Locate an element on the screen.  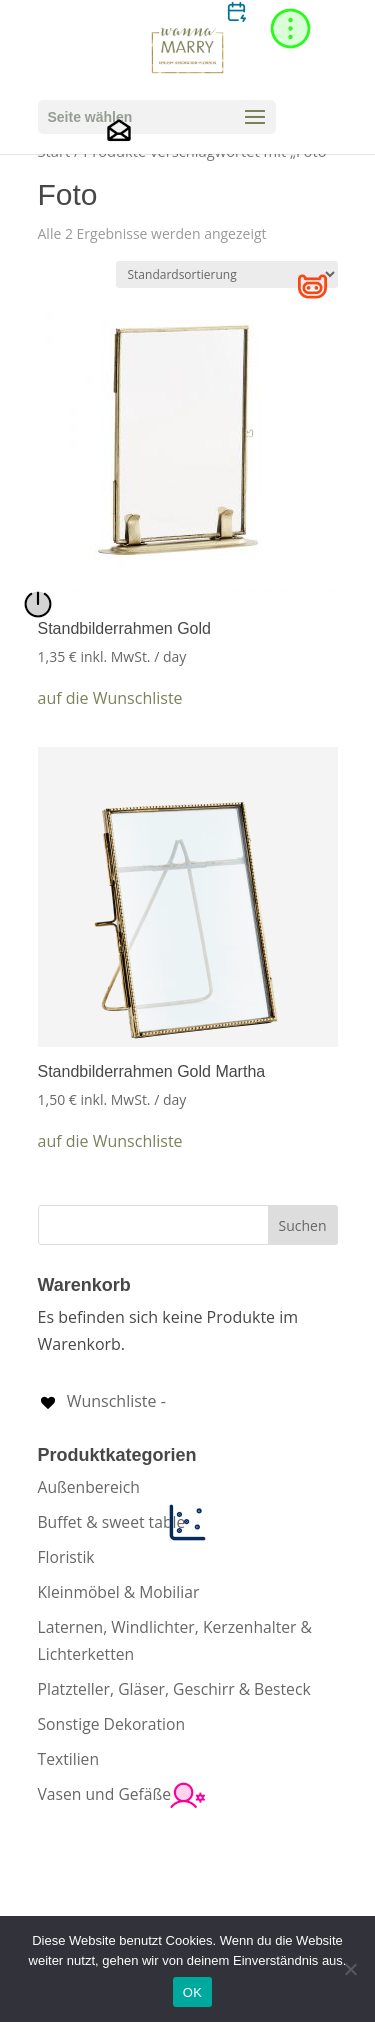
access user settings or preferences is located at coordinates (186, 1796).